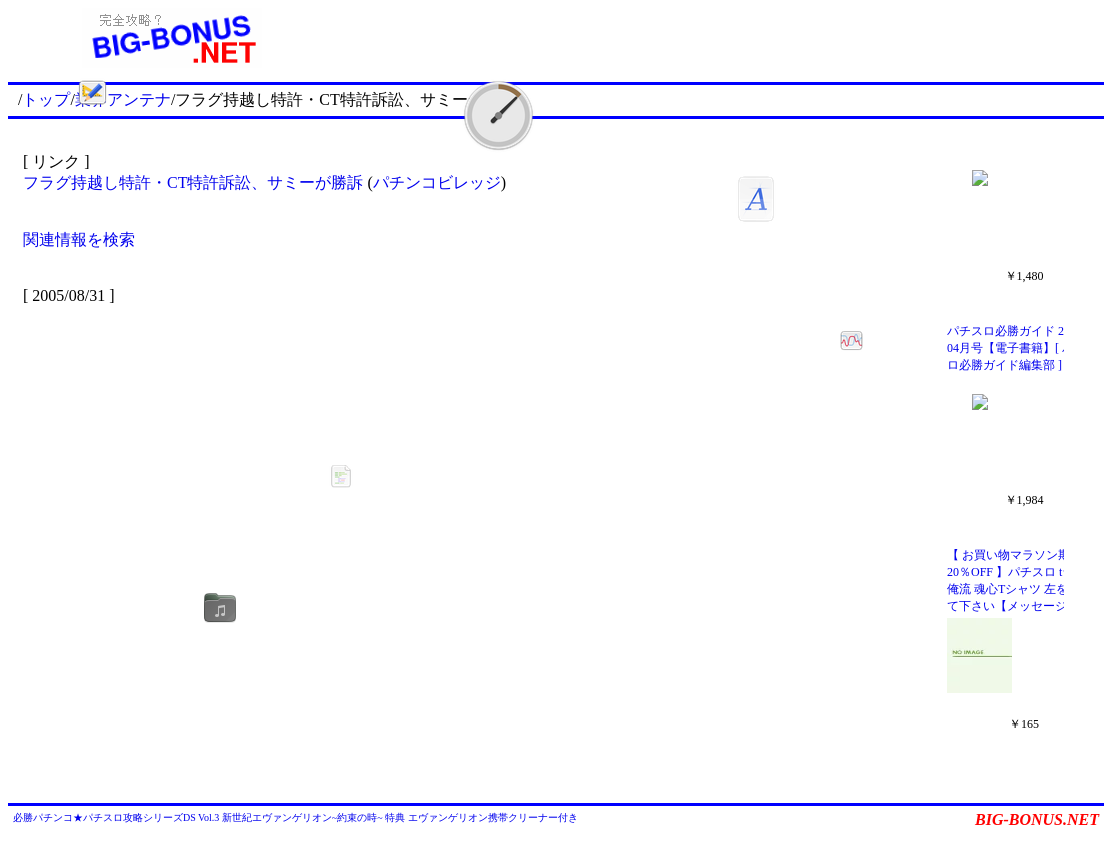 The image size is (1112, 842). What do you see at coordinates (220, 607) in the screenshot?
I see `open your music folder` at bounding box center [220, 607].